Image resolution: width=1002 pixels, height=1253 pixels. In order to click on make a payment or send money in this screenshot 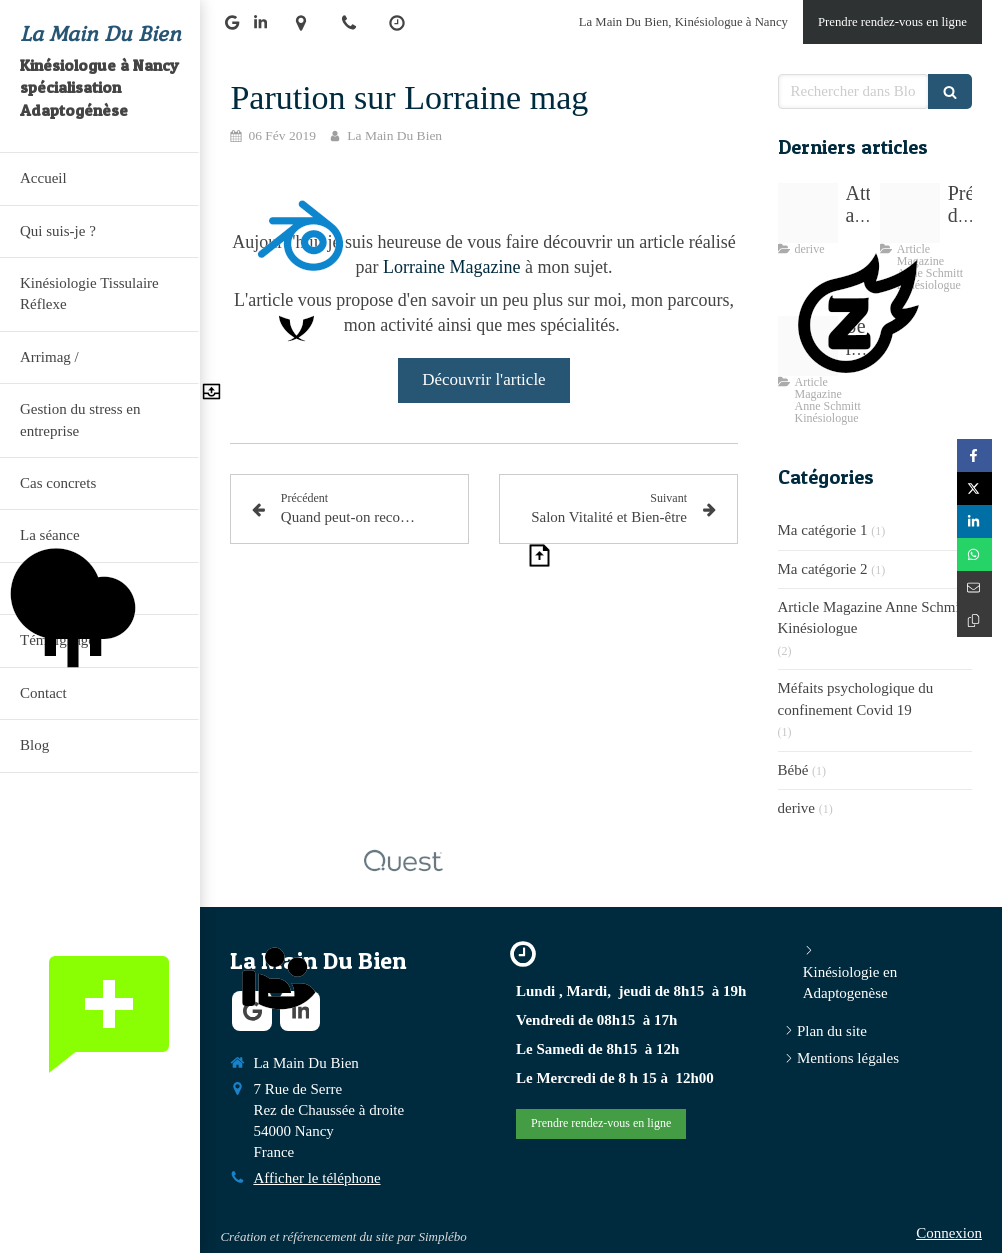, I will do `click(278, 980)`.